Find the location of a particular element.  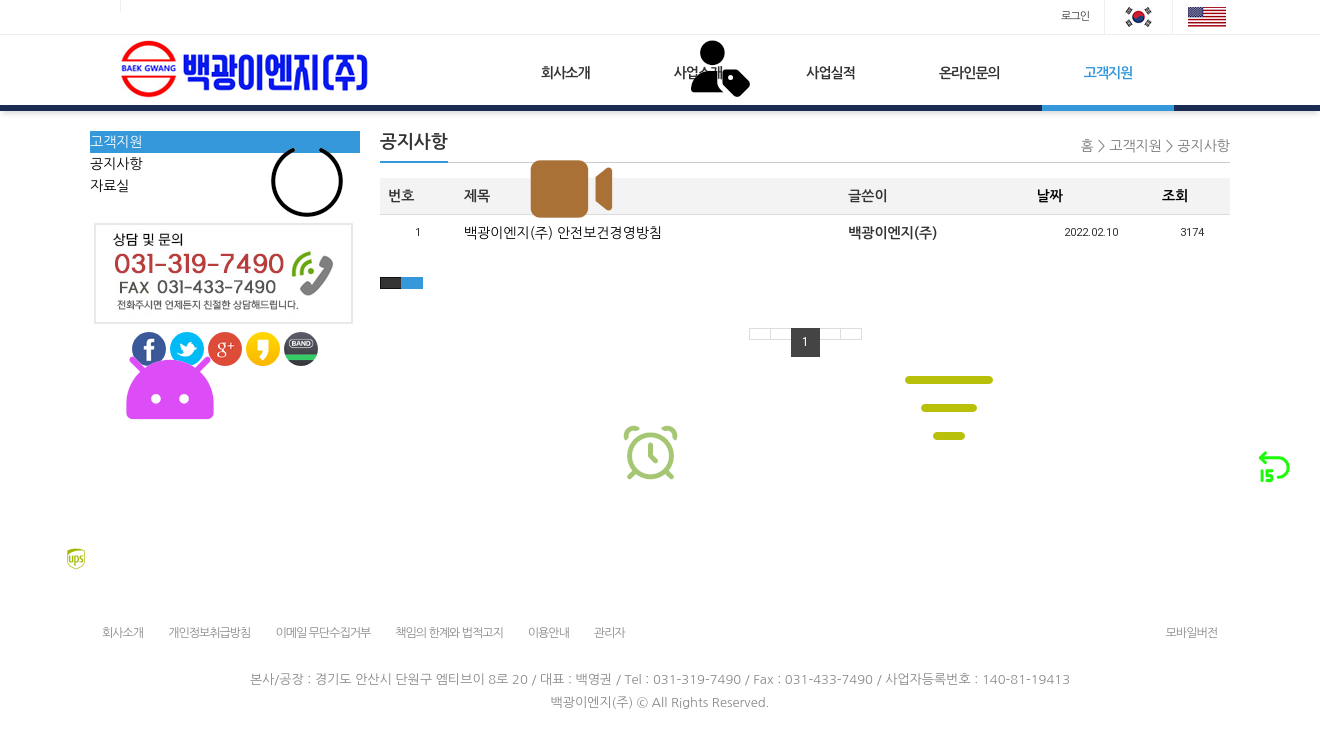

set or manage alarms is located at coordinates (650, 452).